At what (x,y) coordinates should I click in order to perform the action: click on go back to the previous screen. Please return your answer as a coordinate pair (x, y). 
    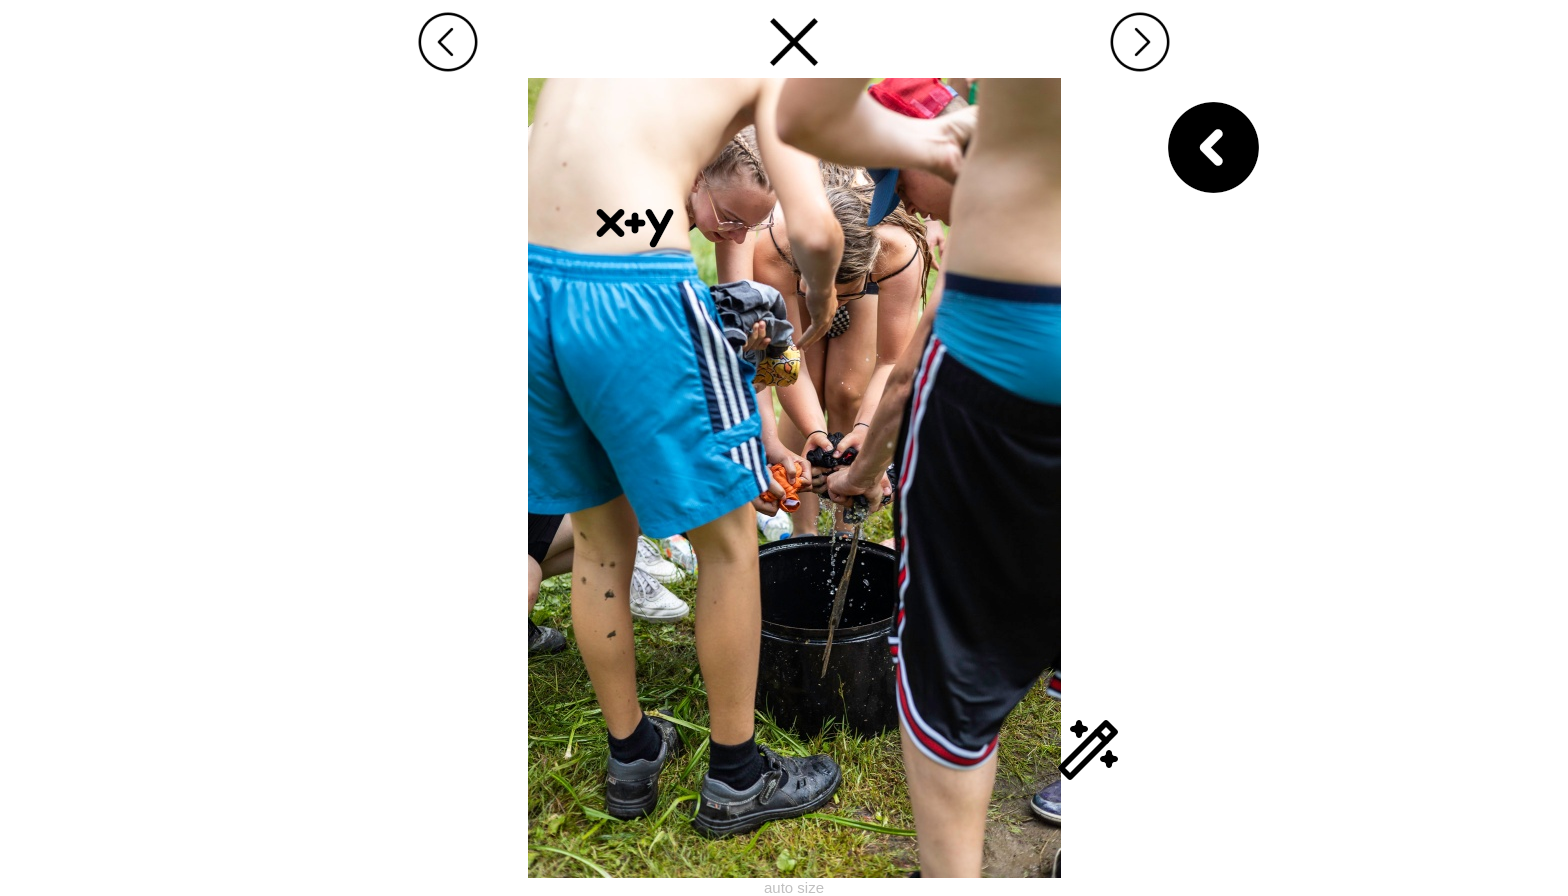
    Looking at the image, I should click on (1213, 147).